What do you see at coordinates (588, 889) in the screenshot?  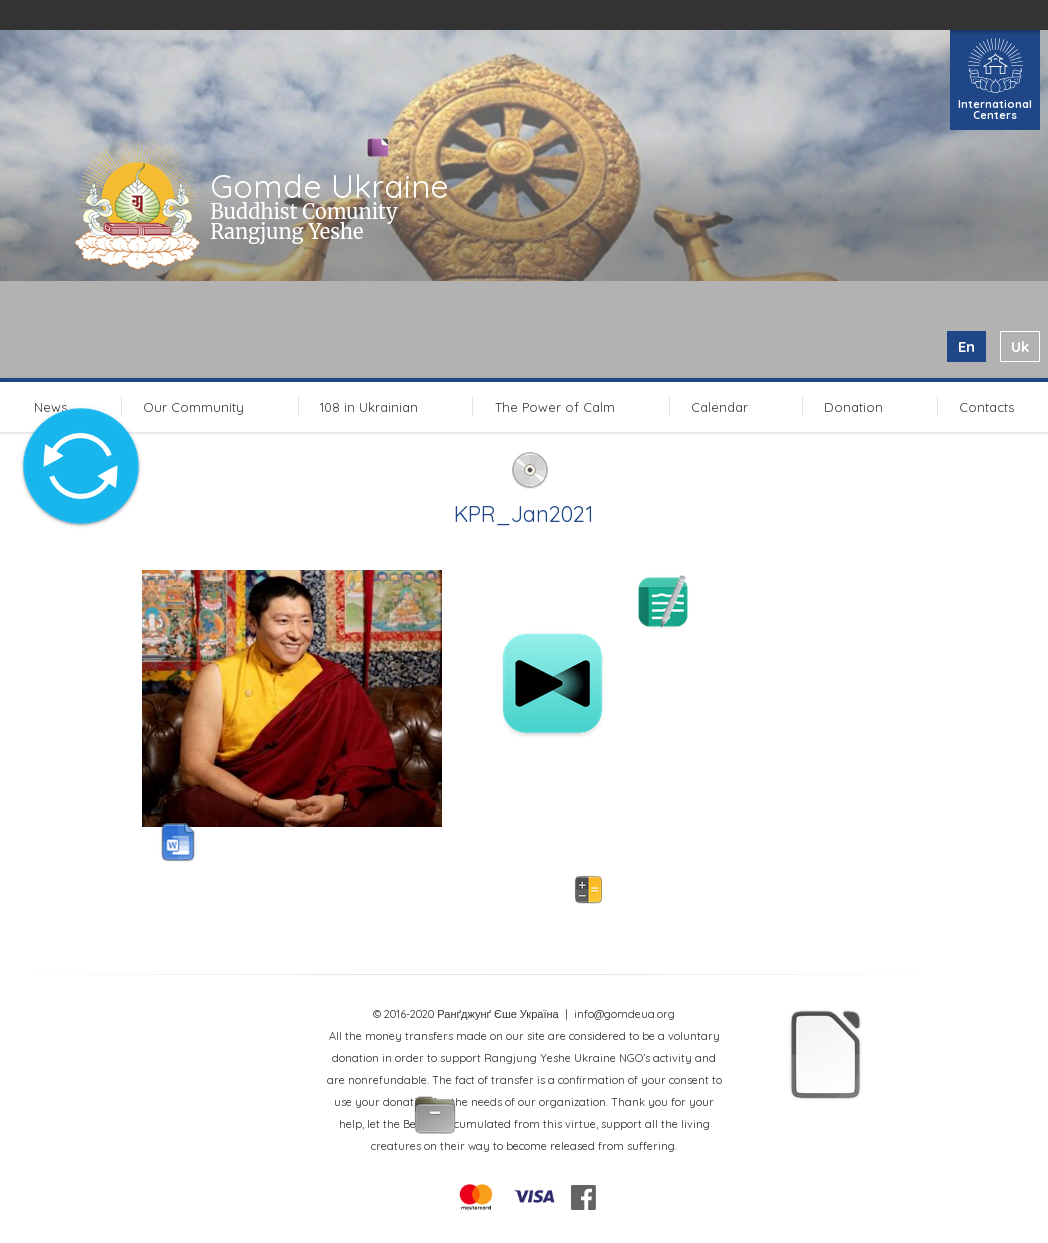 I see `open the calculator app` at bounding box center [588, 889].